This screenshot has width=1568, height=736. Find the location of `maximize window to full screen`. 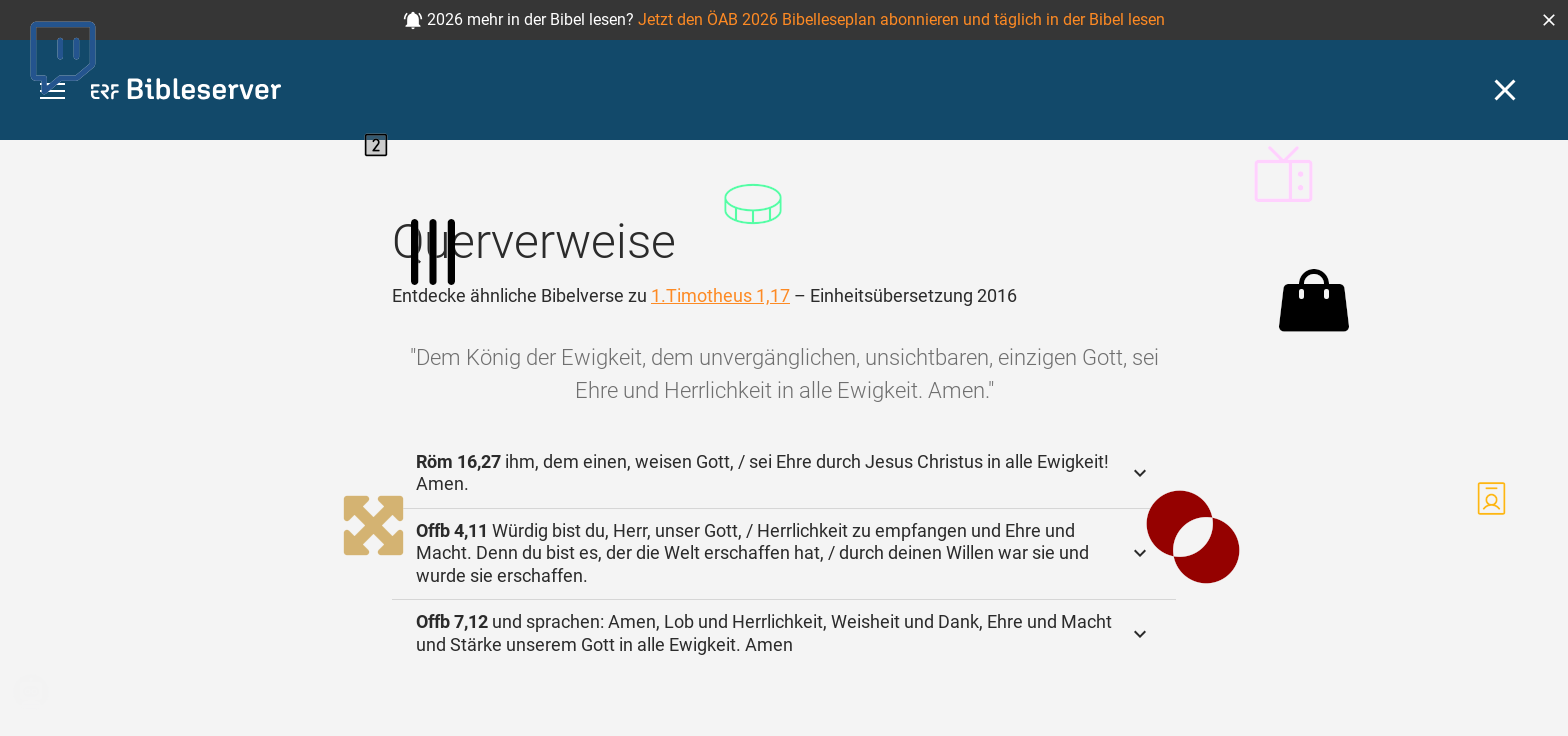

maximize window to full screen is located at coordinates (373, 525).